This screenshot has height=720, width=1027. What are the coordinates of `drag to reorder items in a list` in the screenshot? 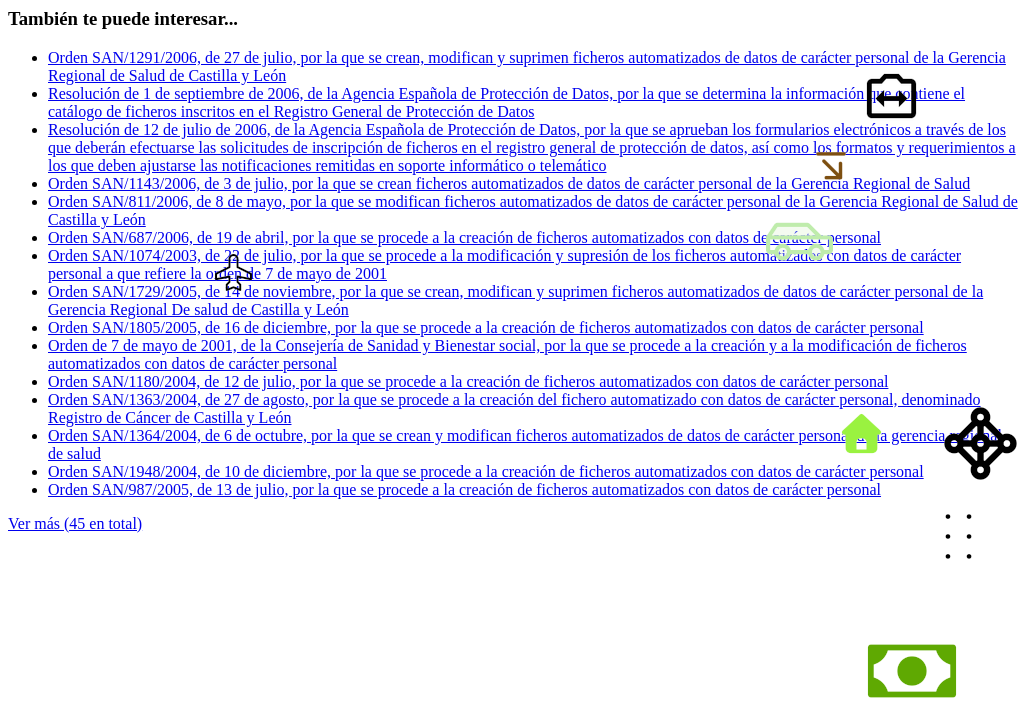 It's located at (958, 536).